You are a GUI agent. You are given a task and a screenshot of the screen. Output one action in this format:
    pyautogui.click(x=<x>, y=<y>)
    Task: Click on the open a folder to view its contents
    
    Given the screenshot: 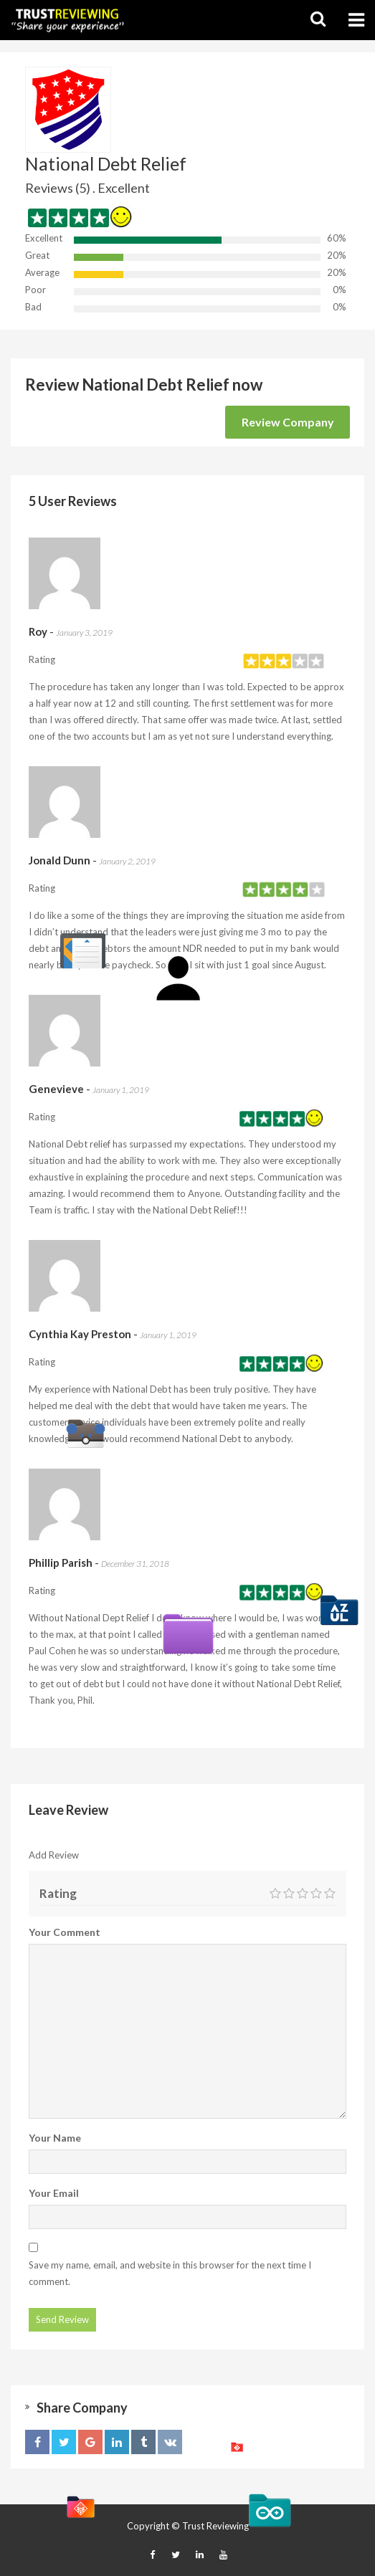 What is the action you would take?
    pyautogui.click(x=188, y=1633)
    